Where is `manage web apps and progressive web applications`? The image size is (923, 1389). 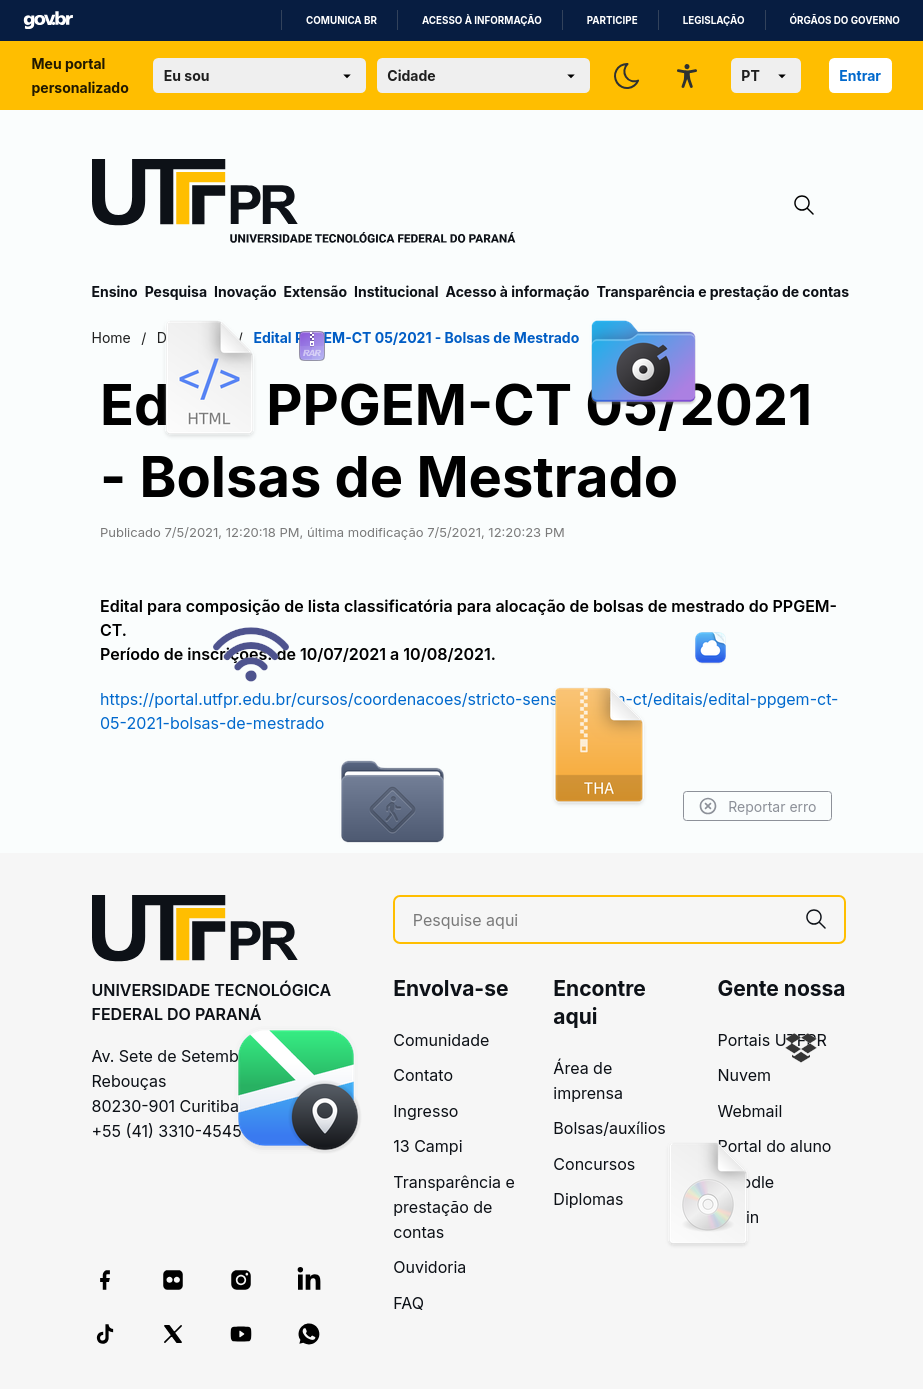
manage web apps and progressive web applications is located at coordinates (710, 647).